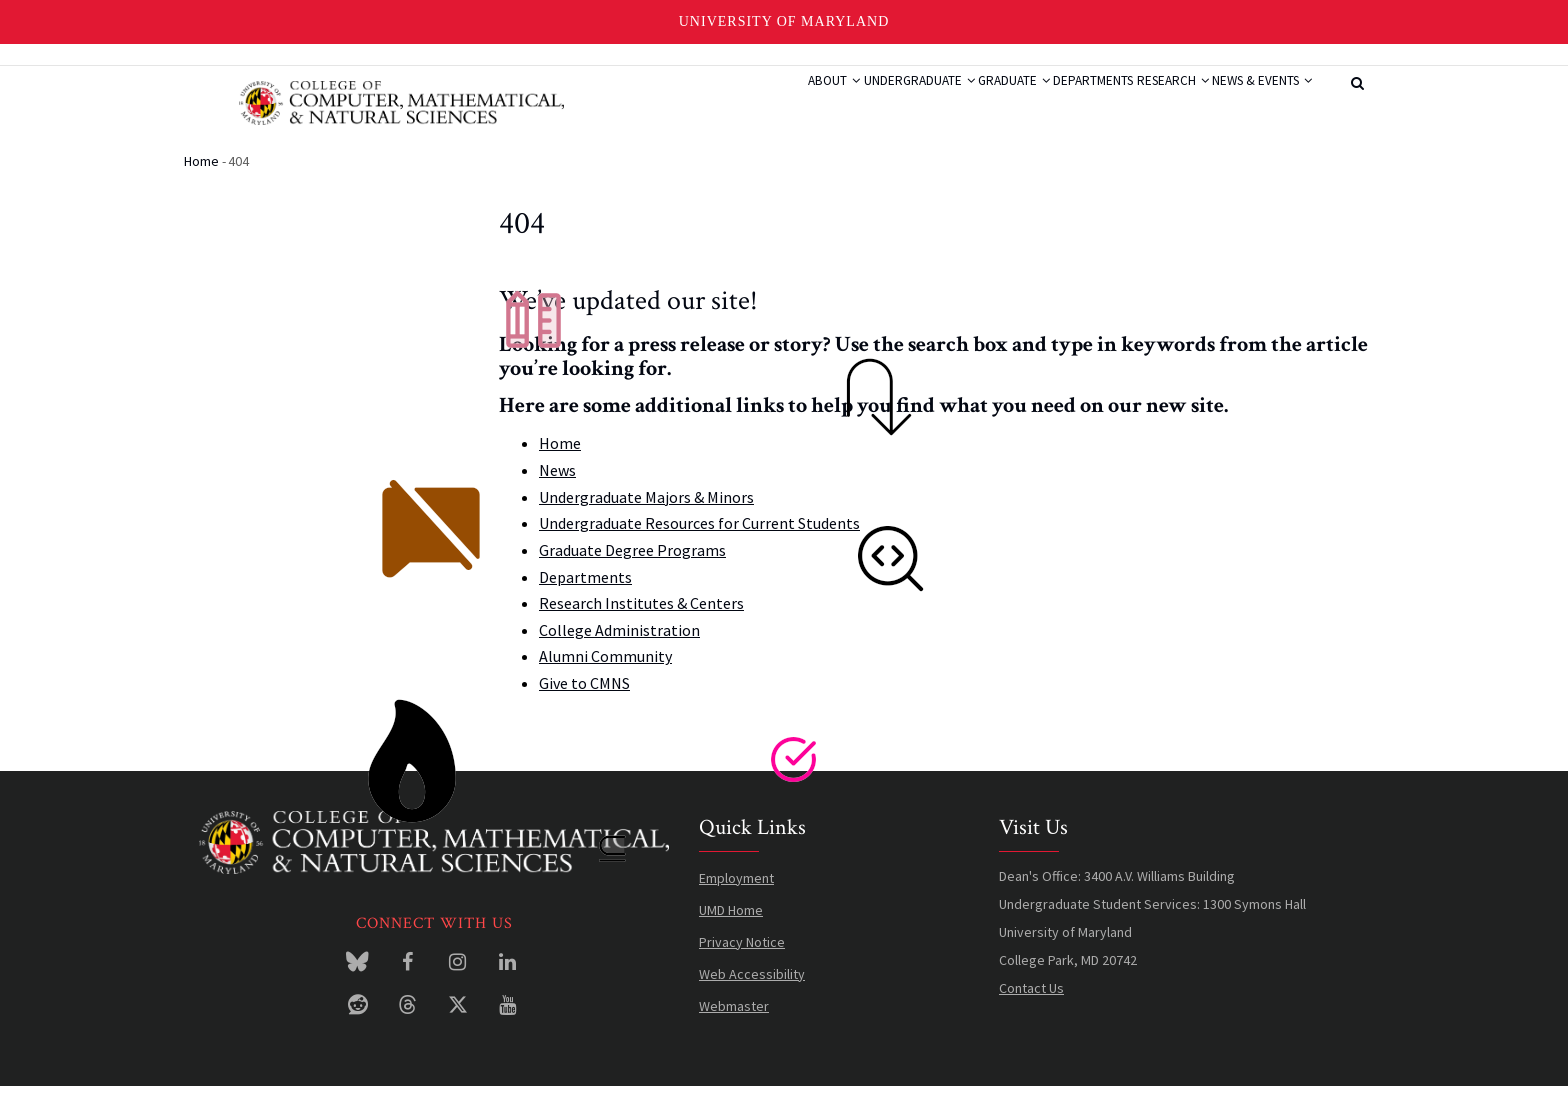 The width and height of the screenshot is (1568, 1101). I want to click on scan or analyze code for issues, so click(892, 560).